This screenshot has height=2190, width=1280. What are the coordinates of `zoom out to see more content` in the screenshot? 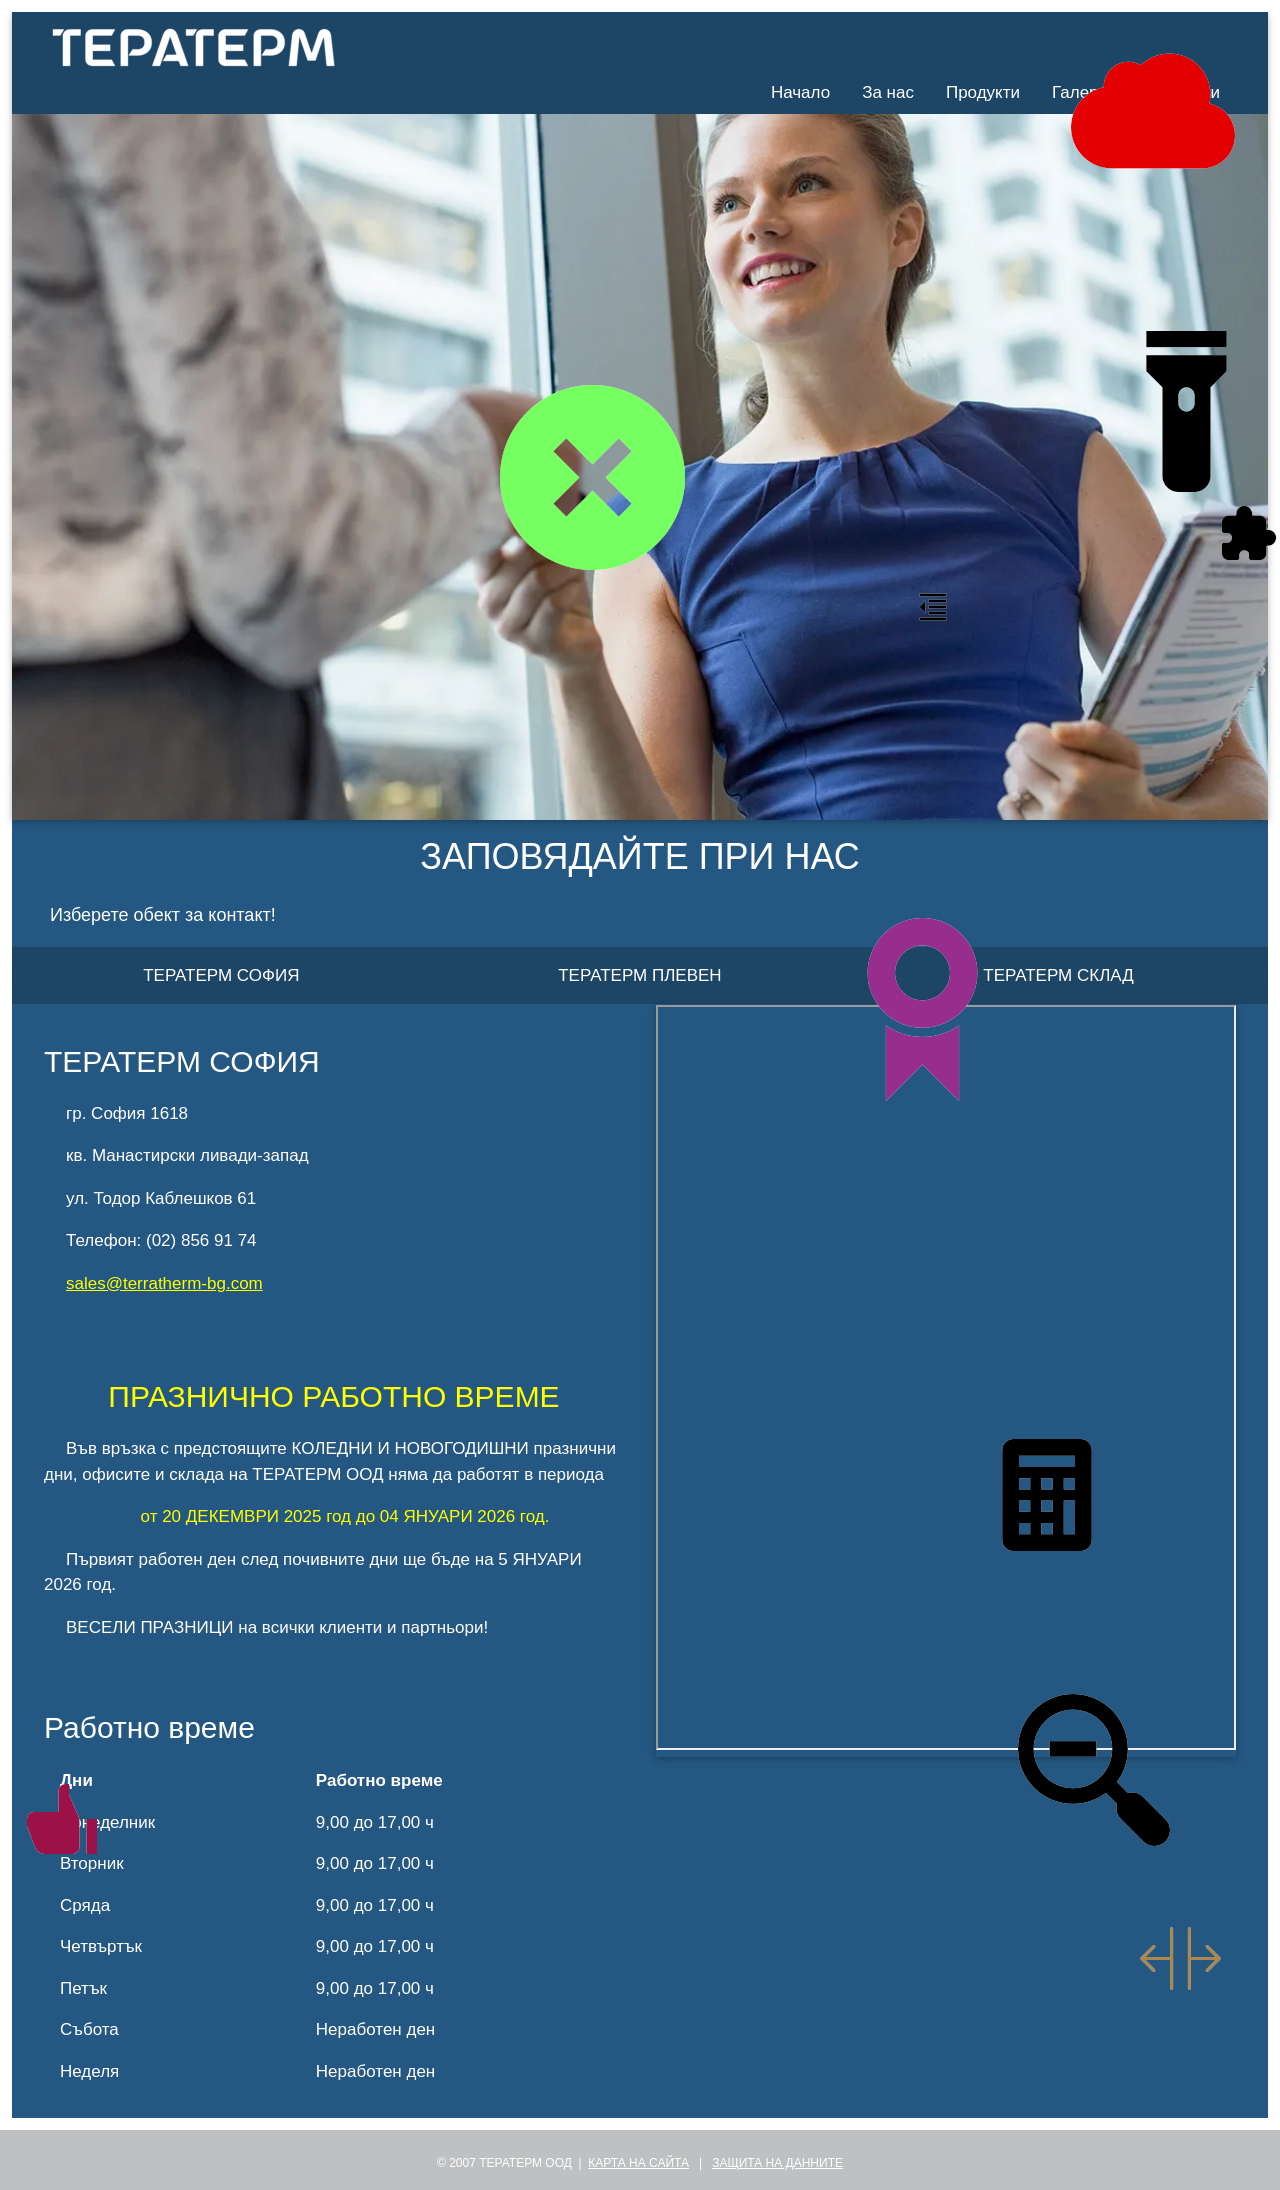 It's located at (1096, 1772).